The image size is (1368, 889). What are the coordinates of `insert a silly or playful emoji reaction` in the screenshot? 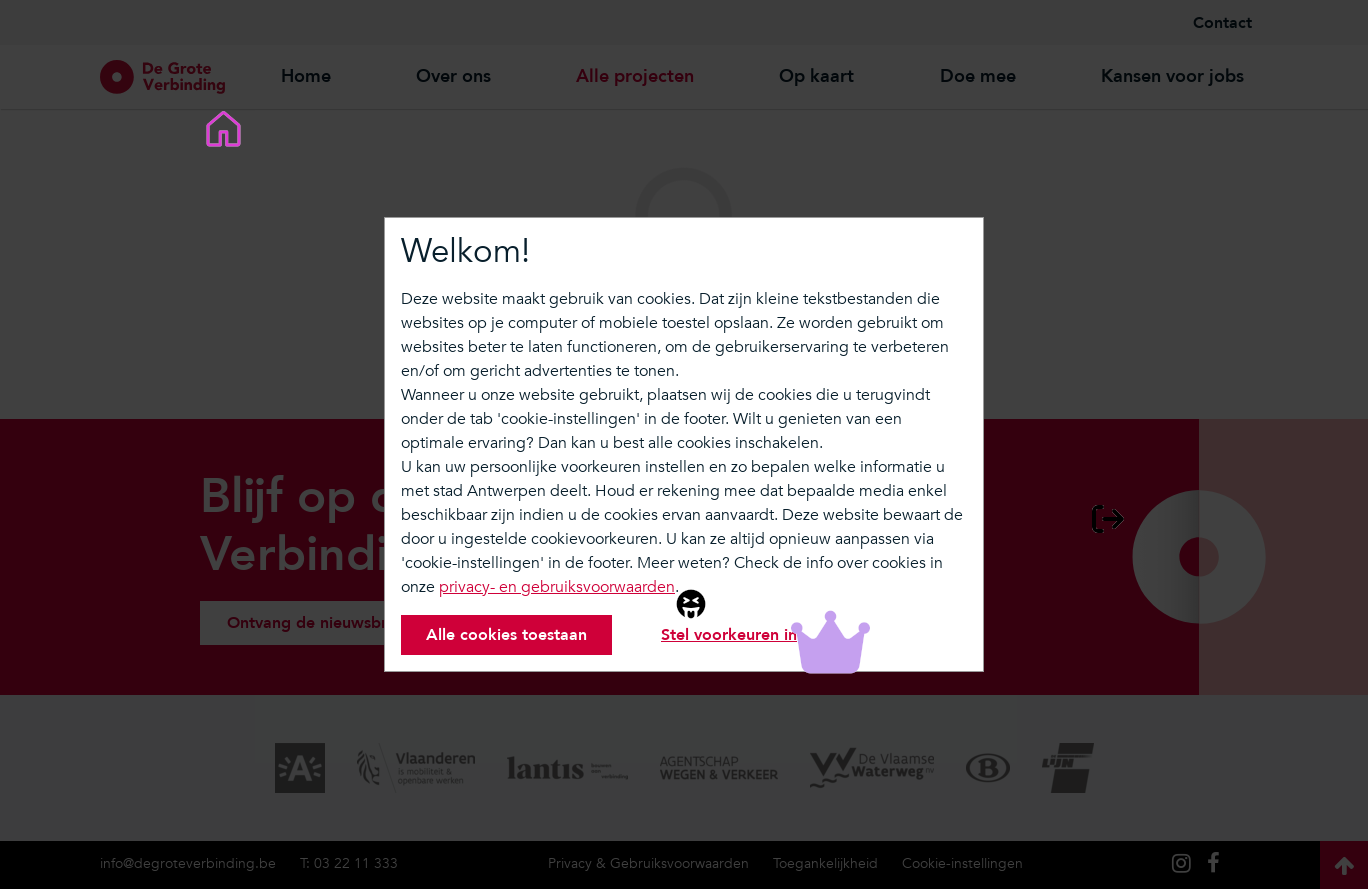 It's located at (691, 604).